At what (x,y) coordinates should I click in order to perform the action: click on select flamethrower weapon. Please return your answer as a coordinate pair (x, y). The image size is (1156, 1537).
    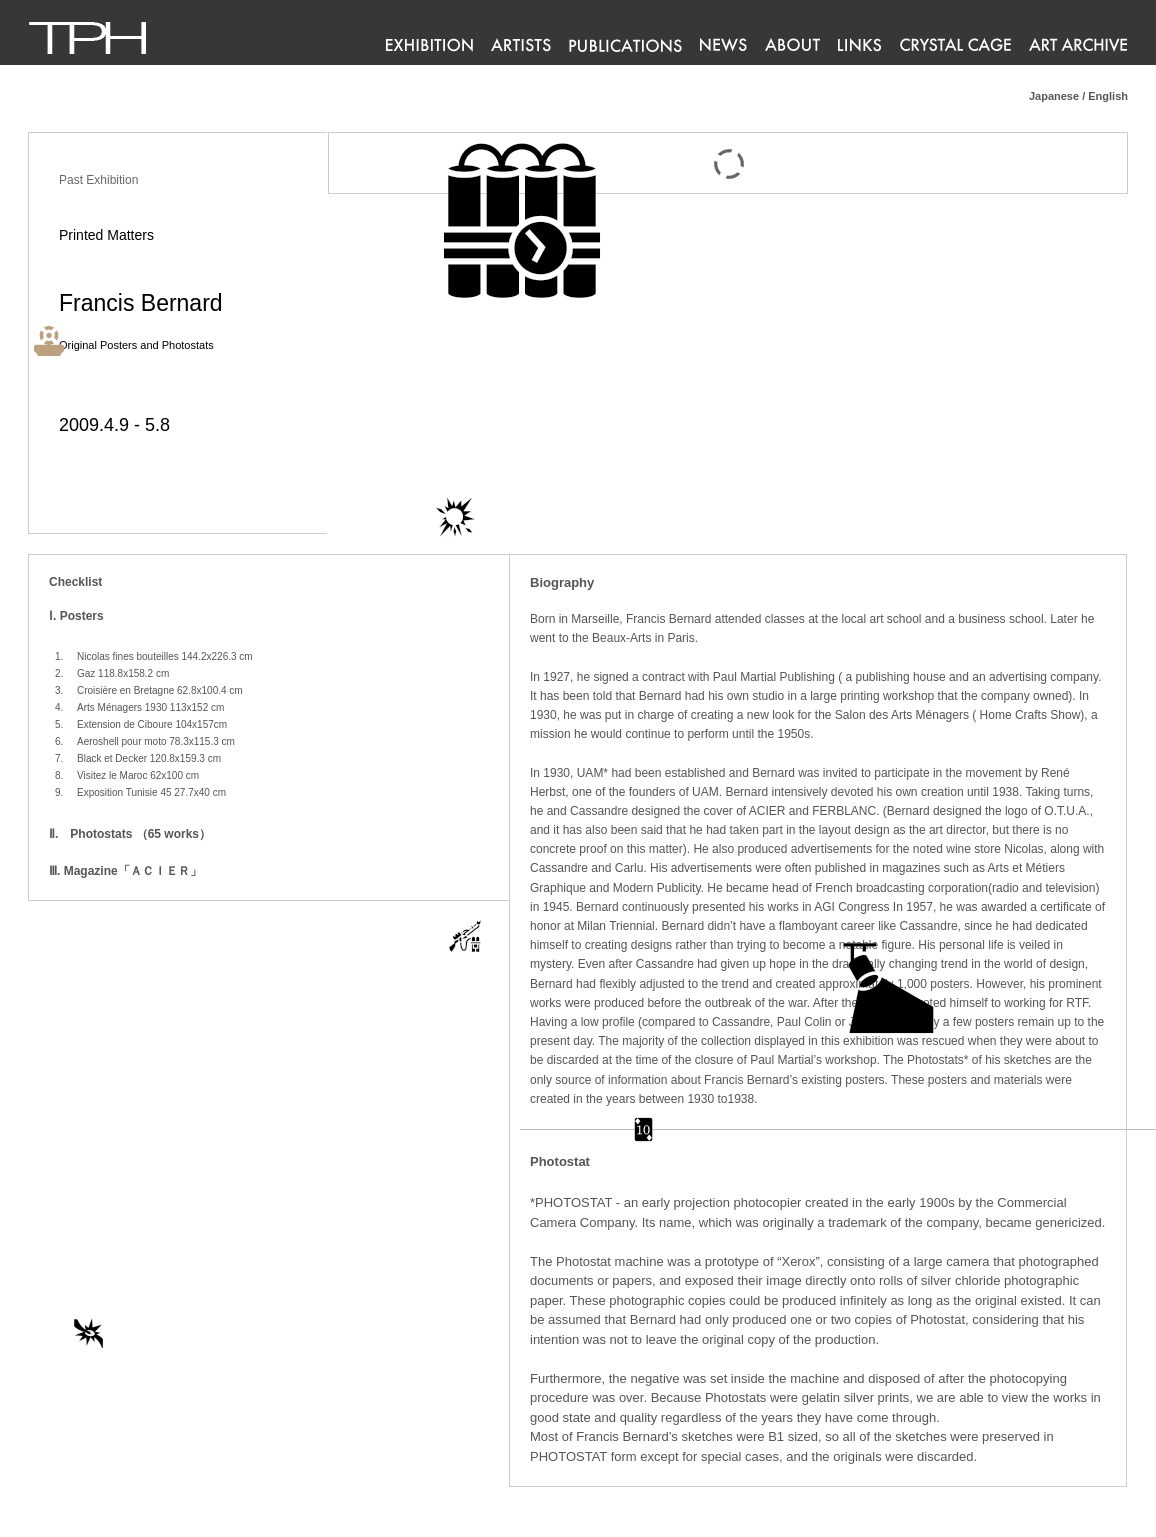
    Looking at the image, I should click on (465, 936).